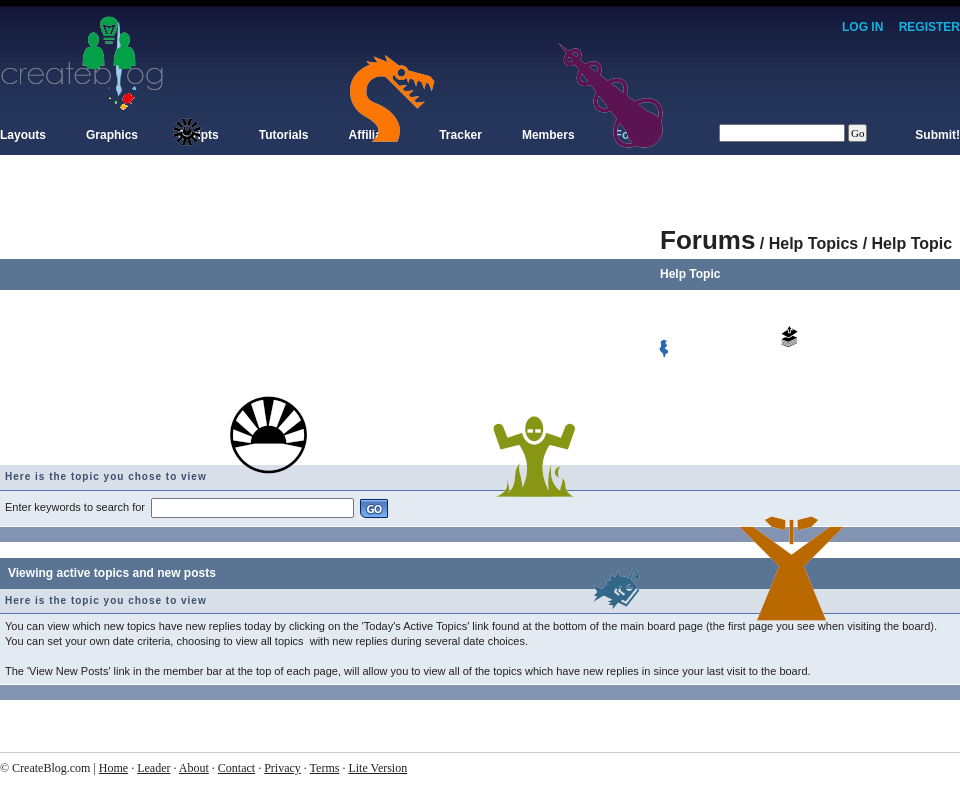 The width and height of the screenshot is (960, 798). Describe the element at coordinates (791, 568) in the screenshot. I see `indicates a decision point or branching path` at that location.